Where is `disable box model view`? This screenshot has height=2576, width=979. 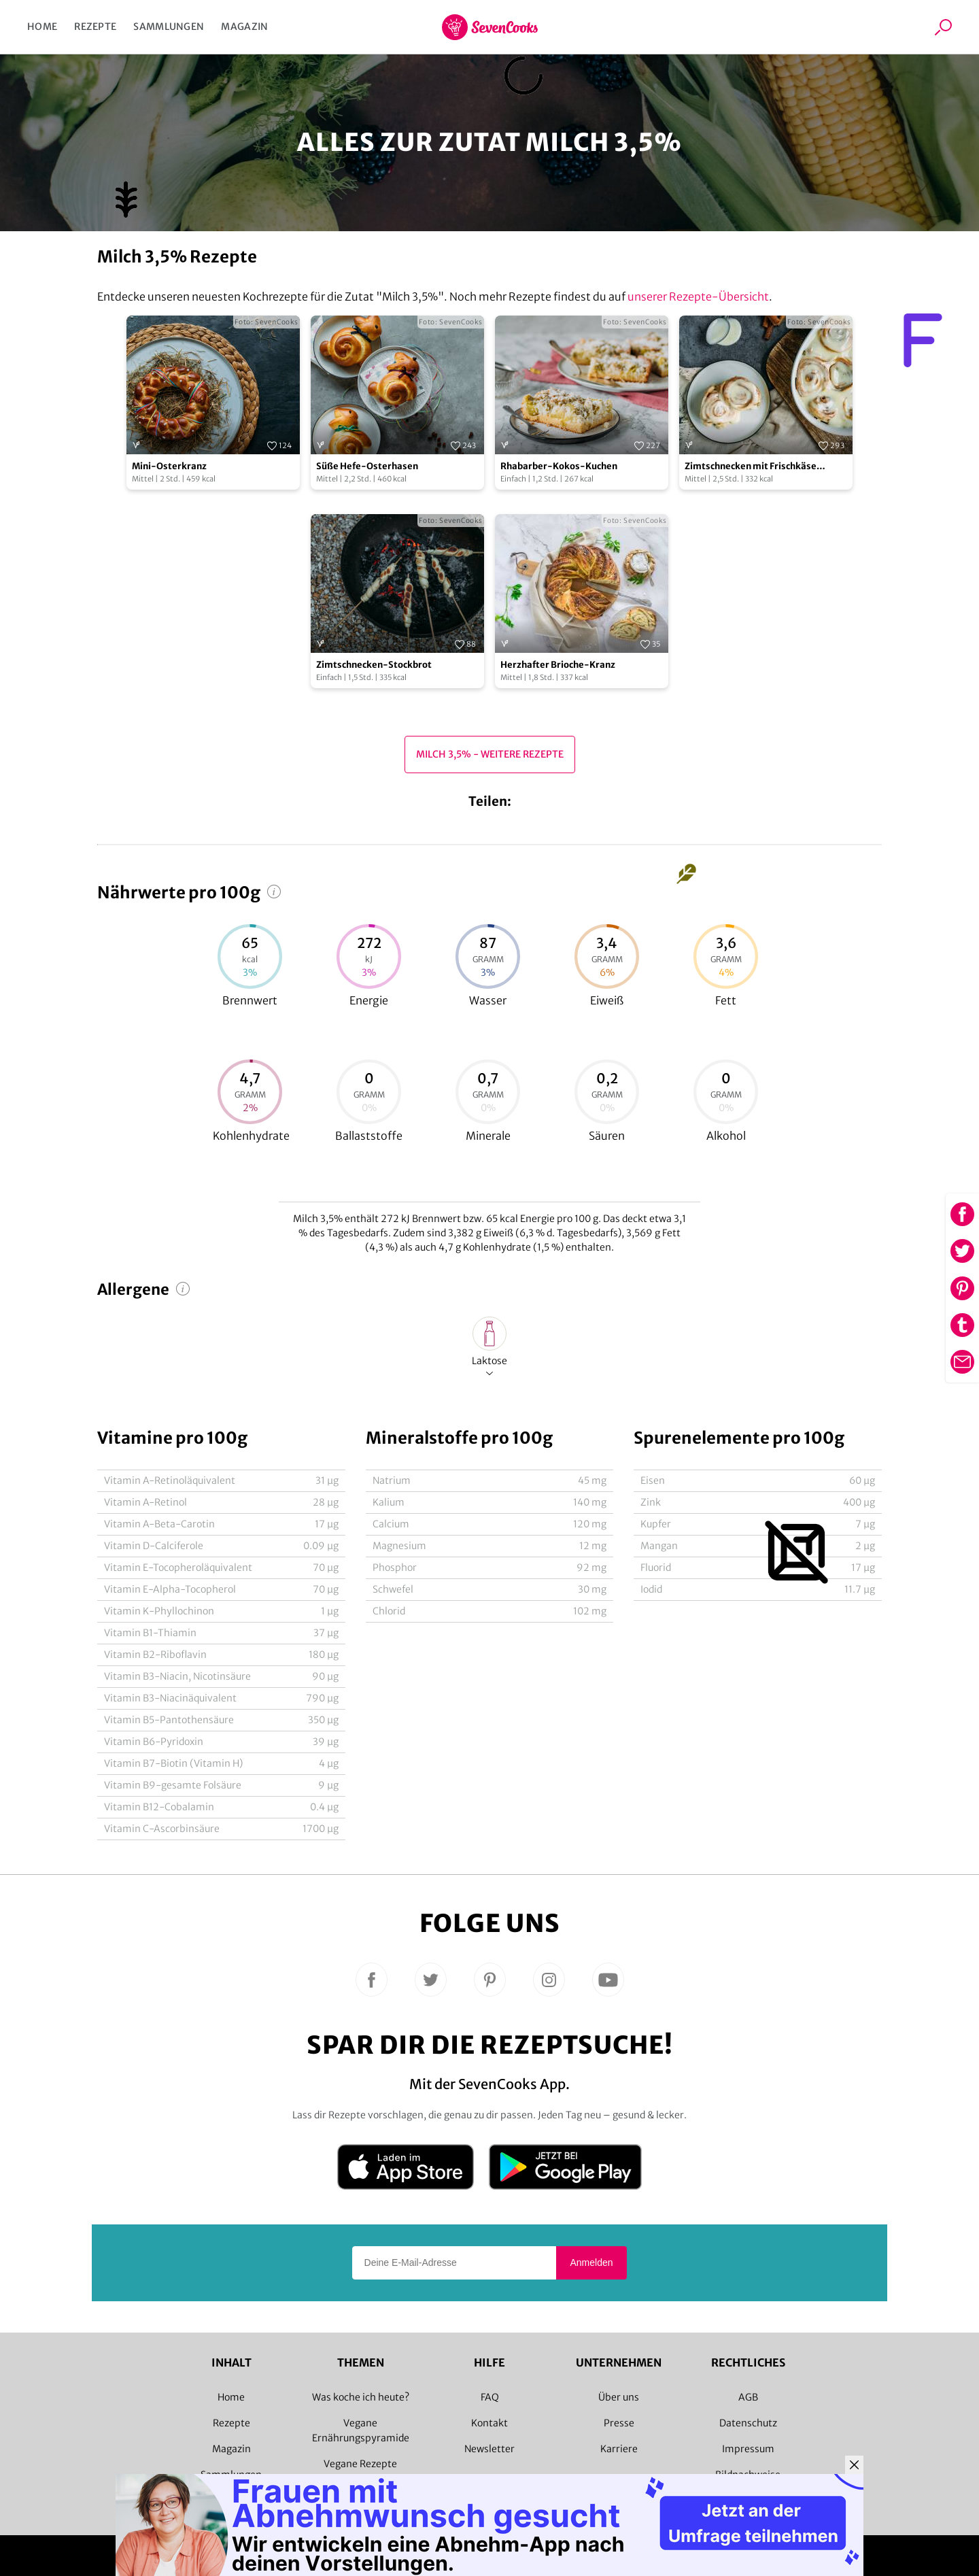
disable box model view is located at coordinates (796, 1552).